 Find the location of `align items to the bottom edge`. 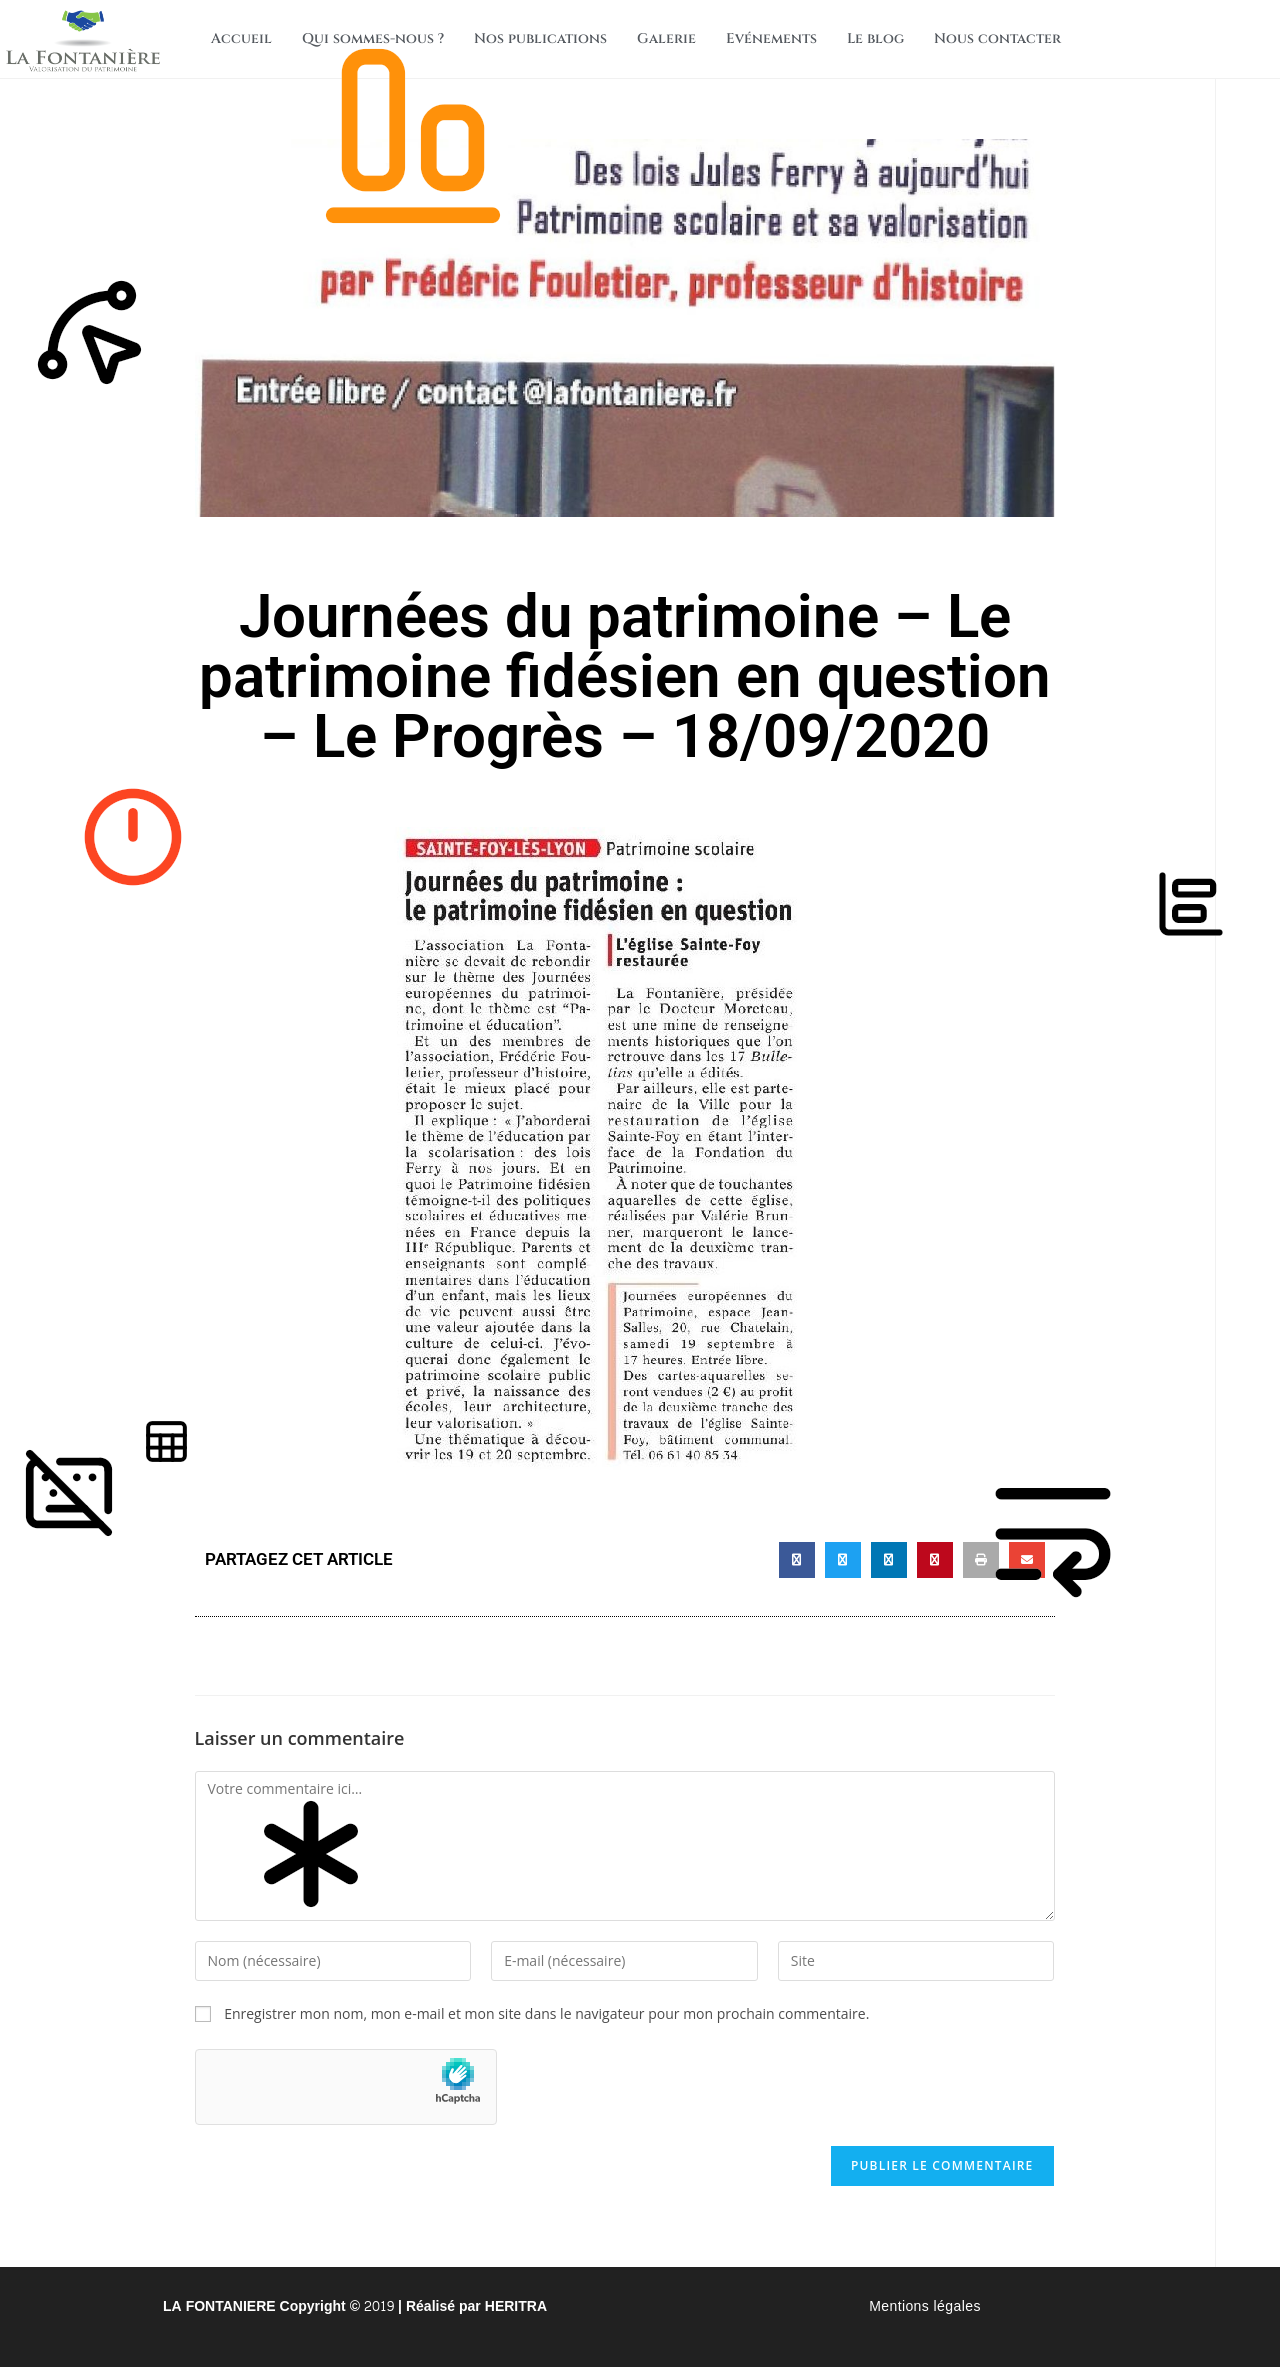

align items to the bottom edge is located at coordinates (413, 136).